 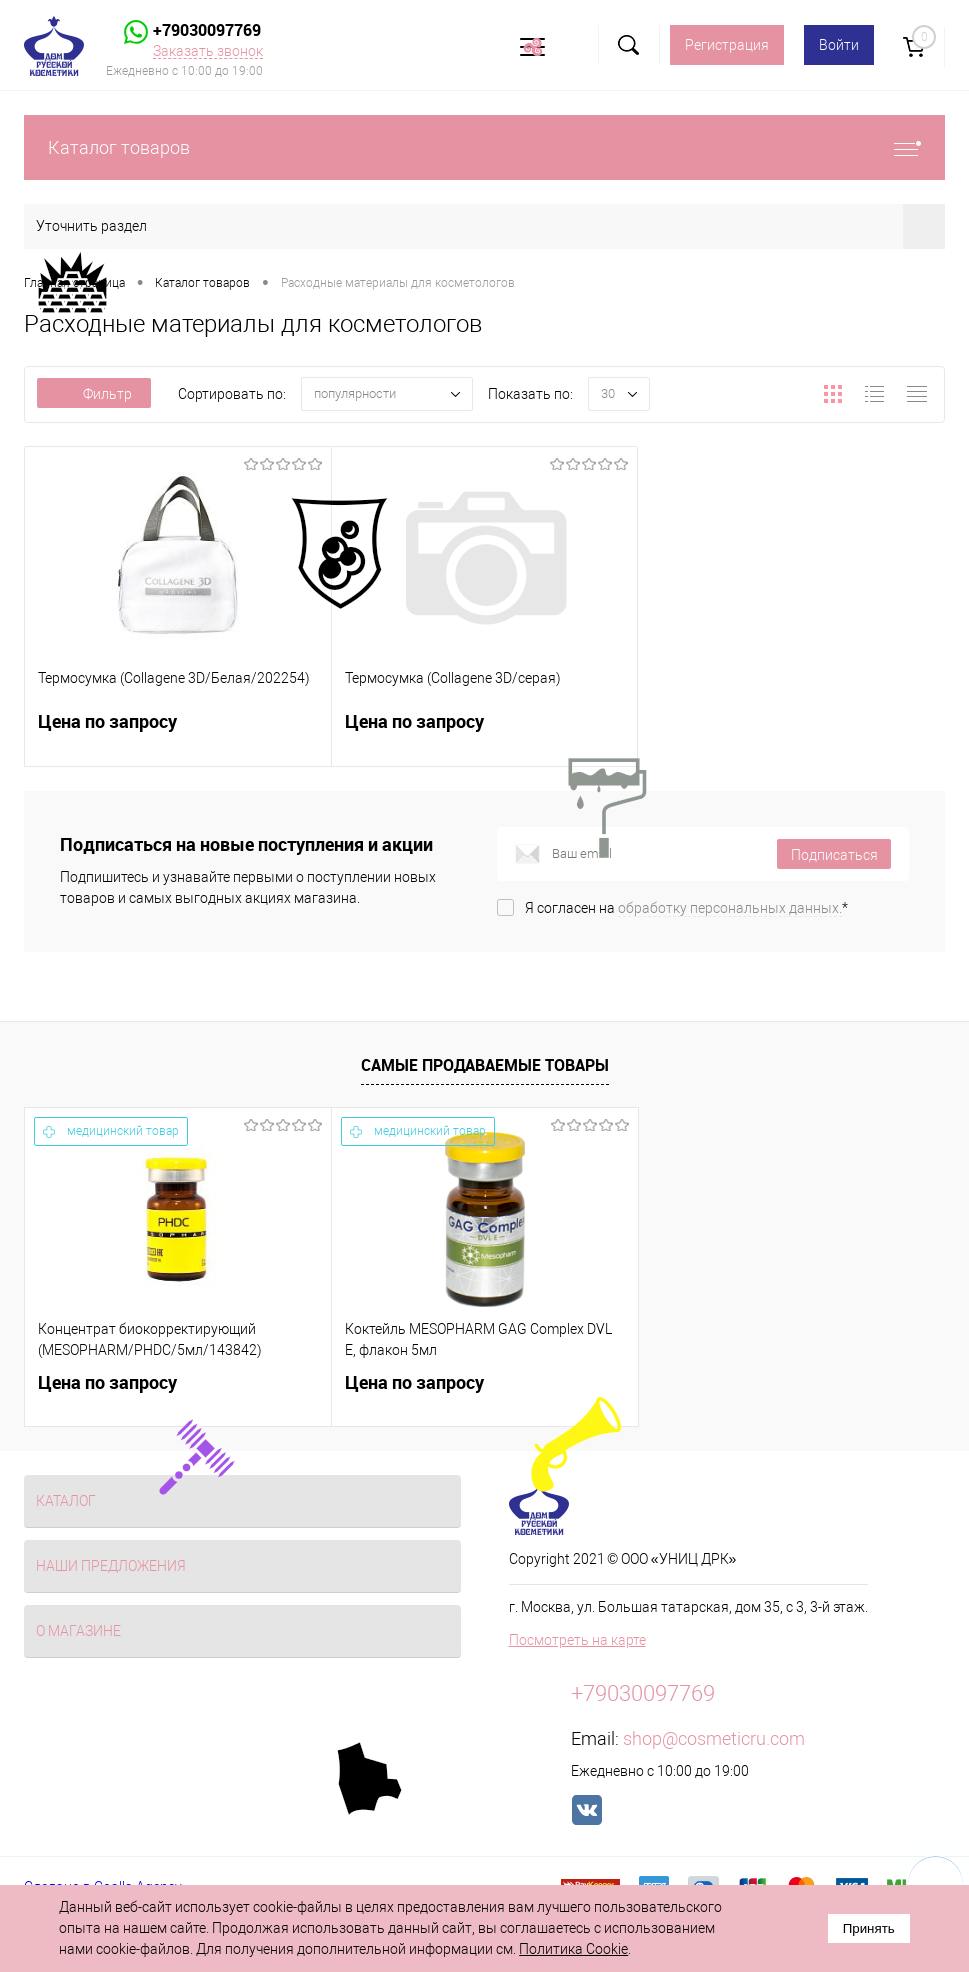 What do you see at coordinates (604, 808) in the screenshot?
I see `customize theme or appearance settings` at bounding box center [604, 808].